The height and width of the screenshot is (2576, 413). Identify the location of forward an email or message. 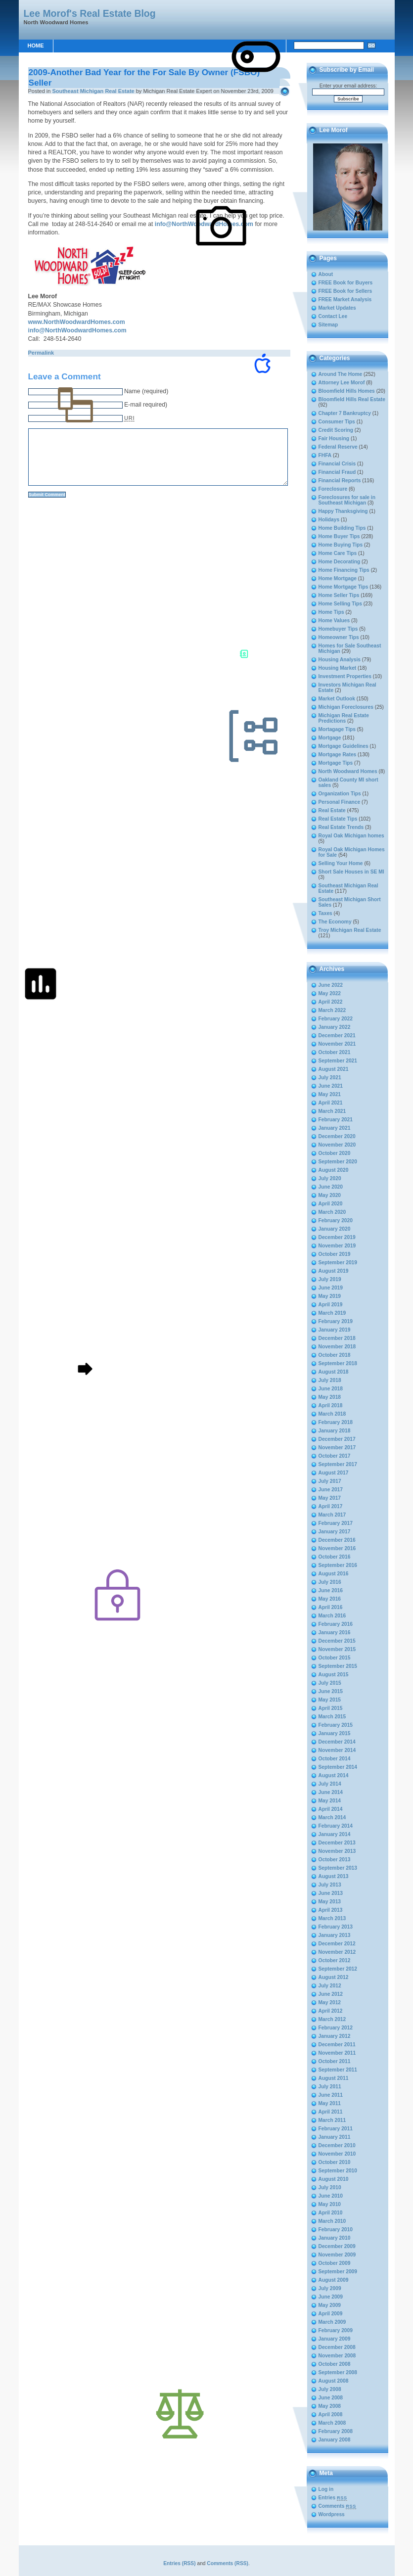
(85, 1369).